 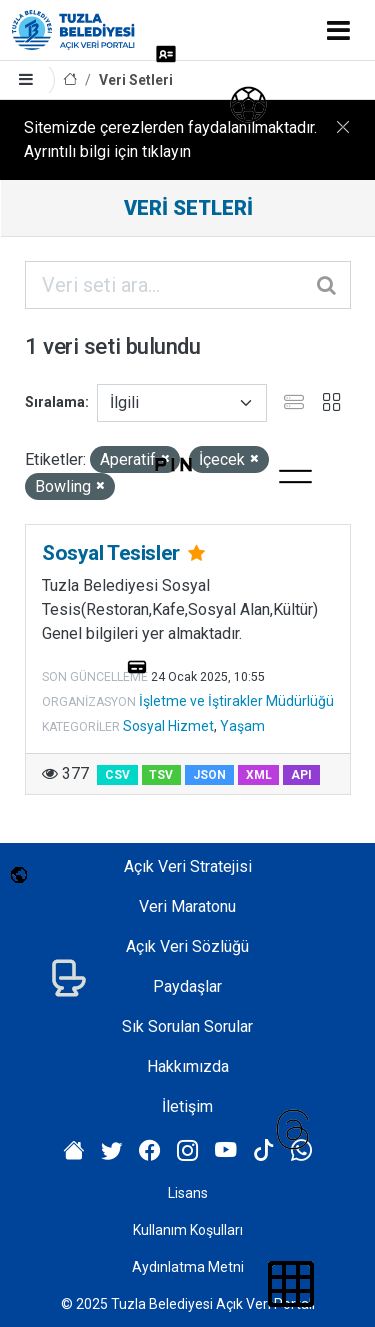 I want to click on switch to public visibility, so click(x=19, y=875).